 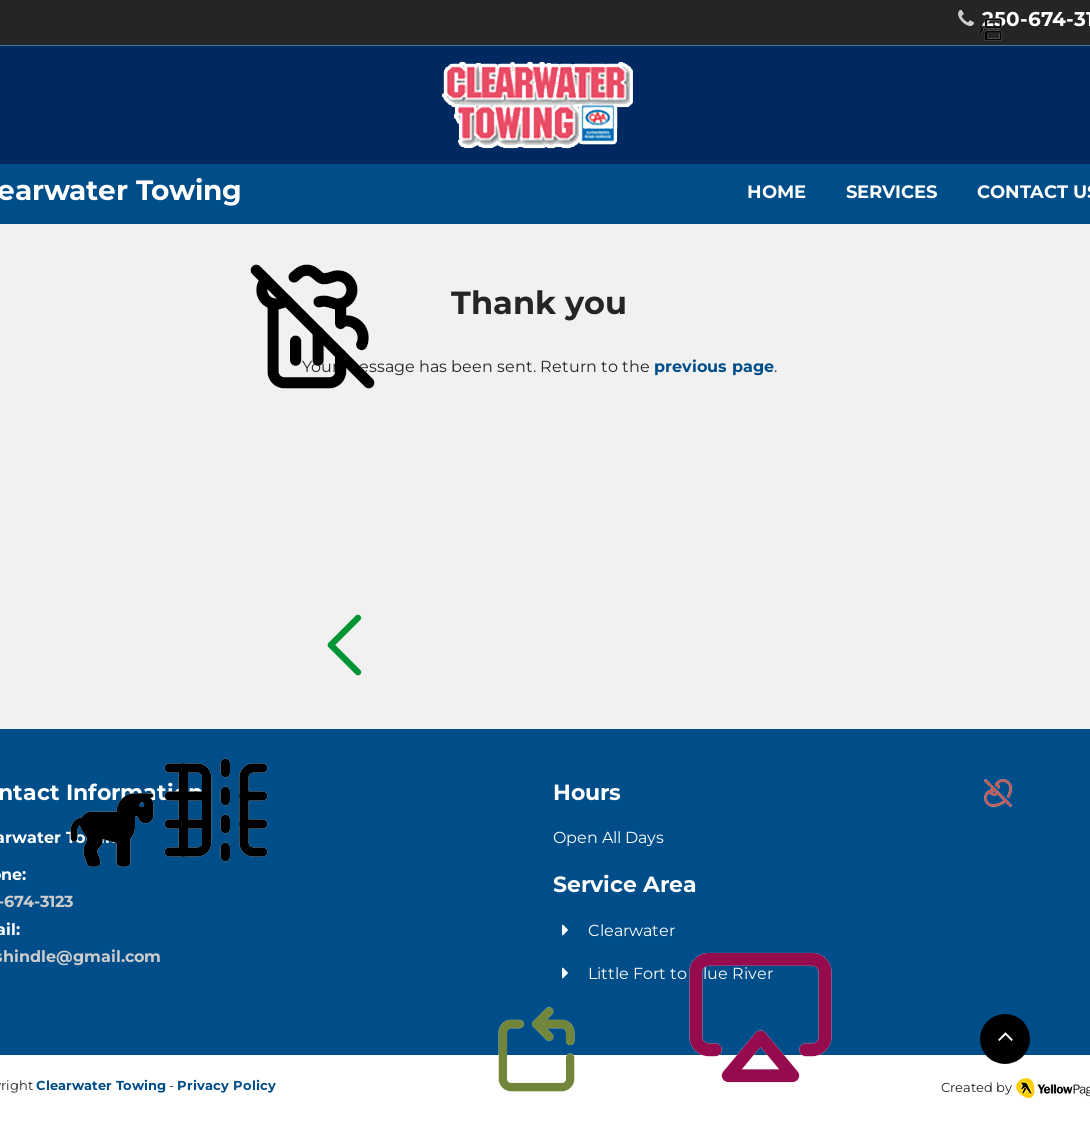 What do you see at coordinates (536, 1053) in the screenshot?
I see `rotate image or content counter-clockwise` at bounding box center [536, 1053].